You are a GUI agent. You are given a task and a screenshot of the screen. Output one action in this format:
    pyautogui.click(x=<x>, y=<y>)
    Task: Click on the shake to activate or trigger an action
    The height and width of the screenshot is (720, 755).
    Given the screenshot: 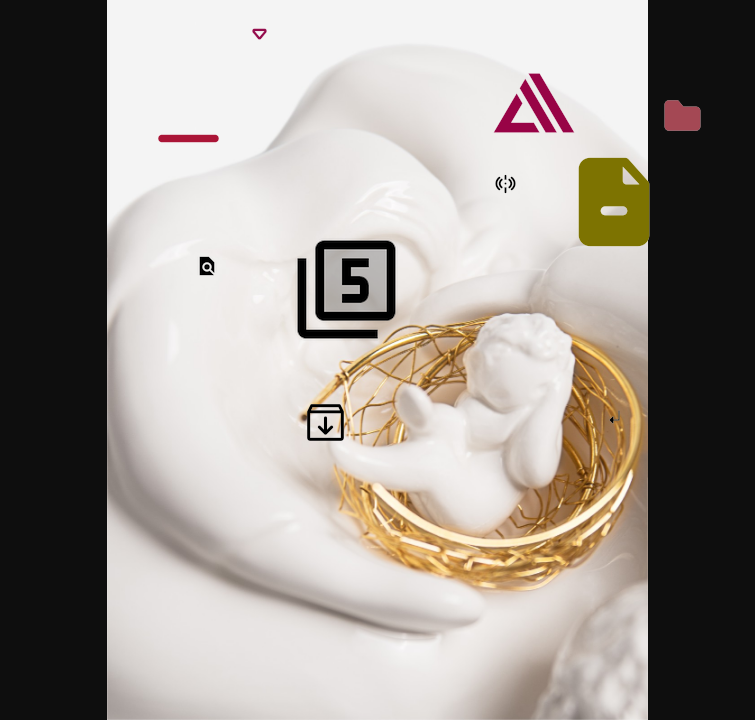 What is the action you would take?
    pyautogui.click(x=505, y=184)
    